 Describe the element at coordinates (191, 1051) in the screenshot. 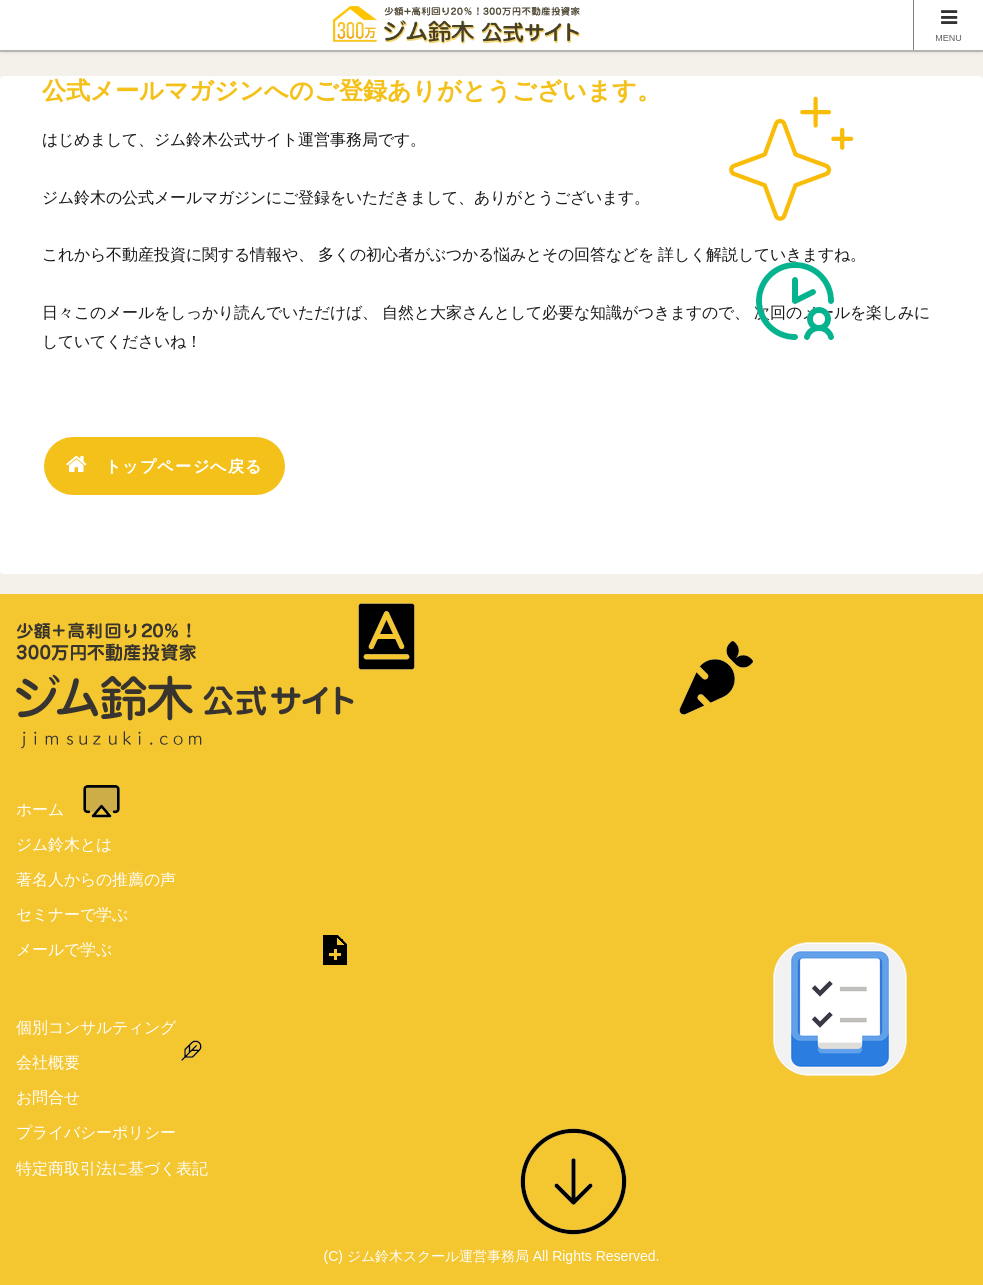

I see `compose a new message or post` at that location.